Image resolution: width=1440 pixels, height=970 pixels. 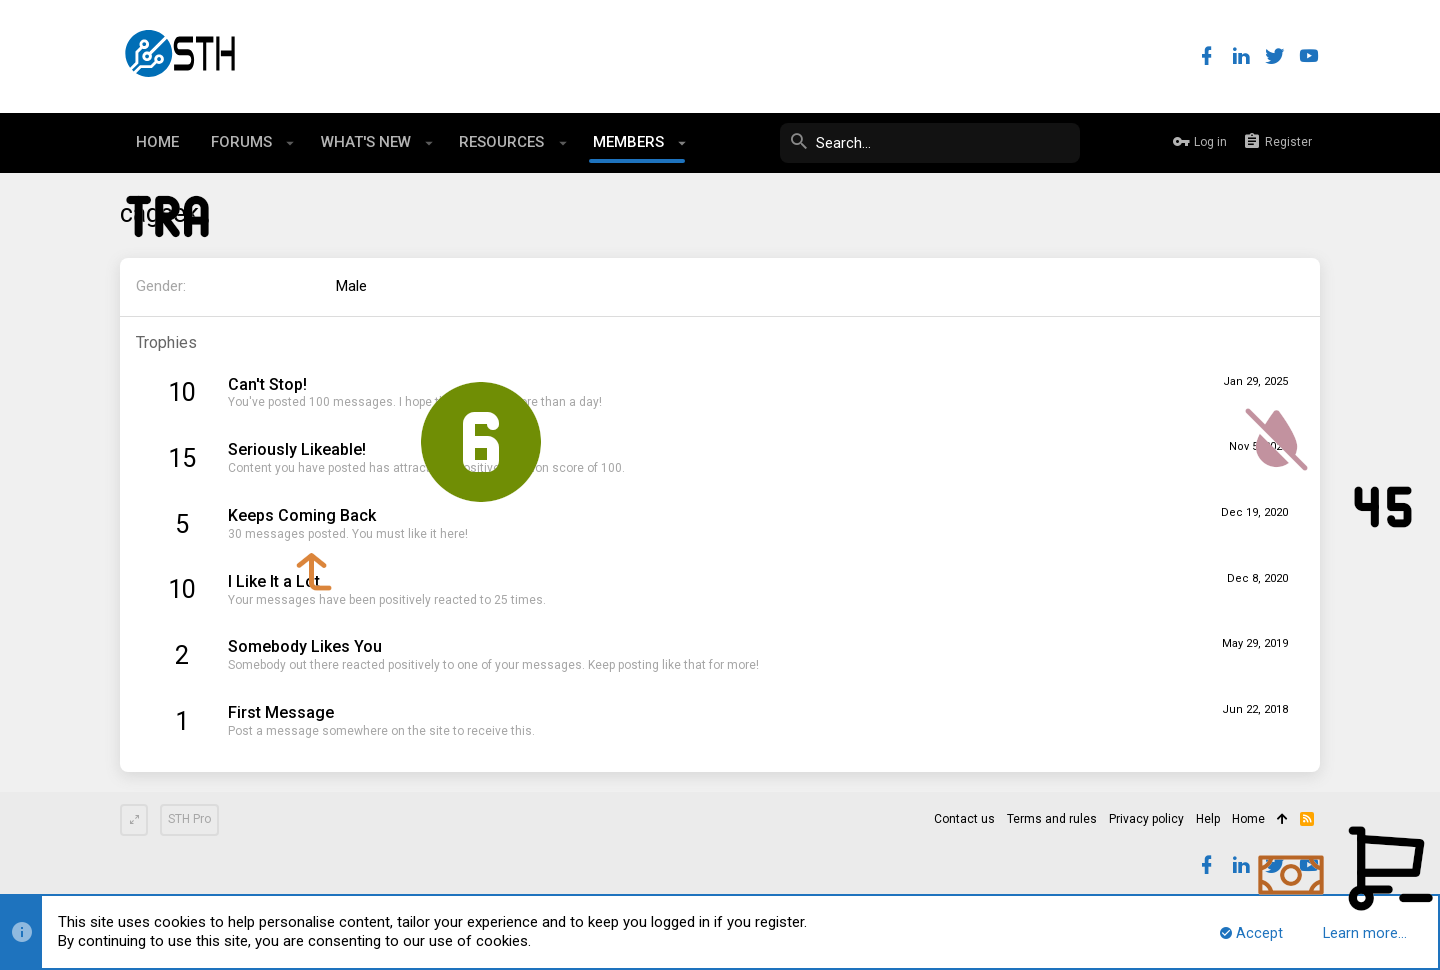 I want to click on view account balance or funds, so click(x=1291, y=875).